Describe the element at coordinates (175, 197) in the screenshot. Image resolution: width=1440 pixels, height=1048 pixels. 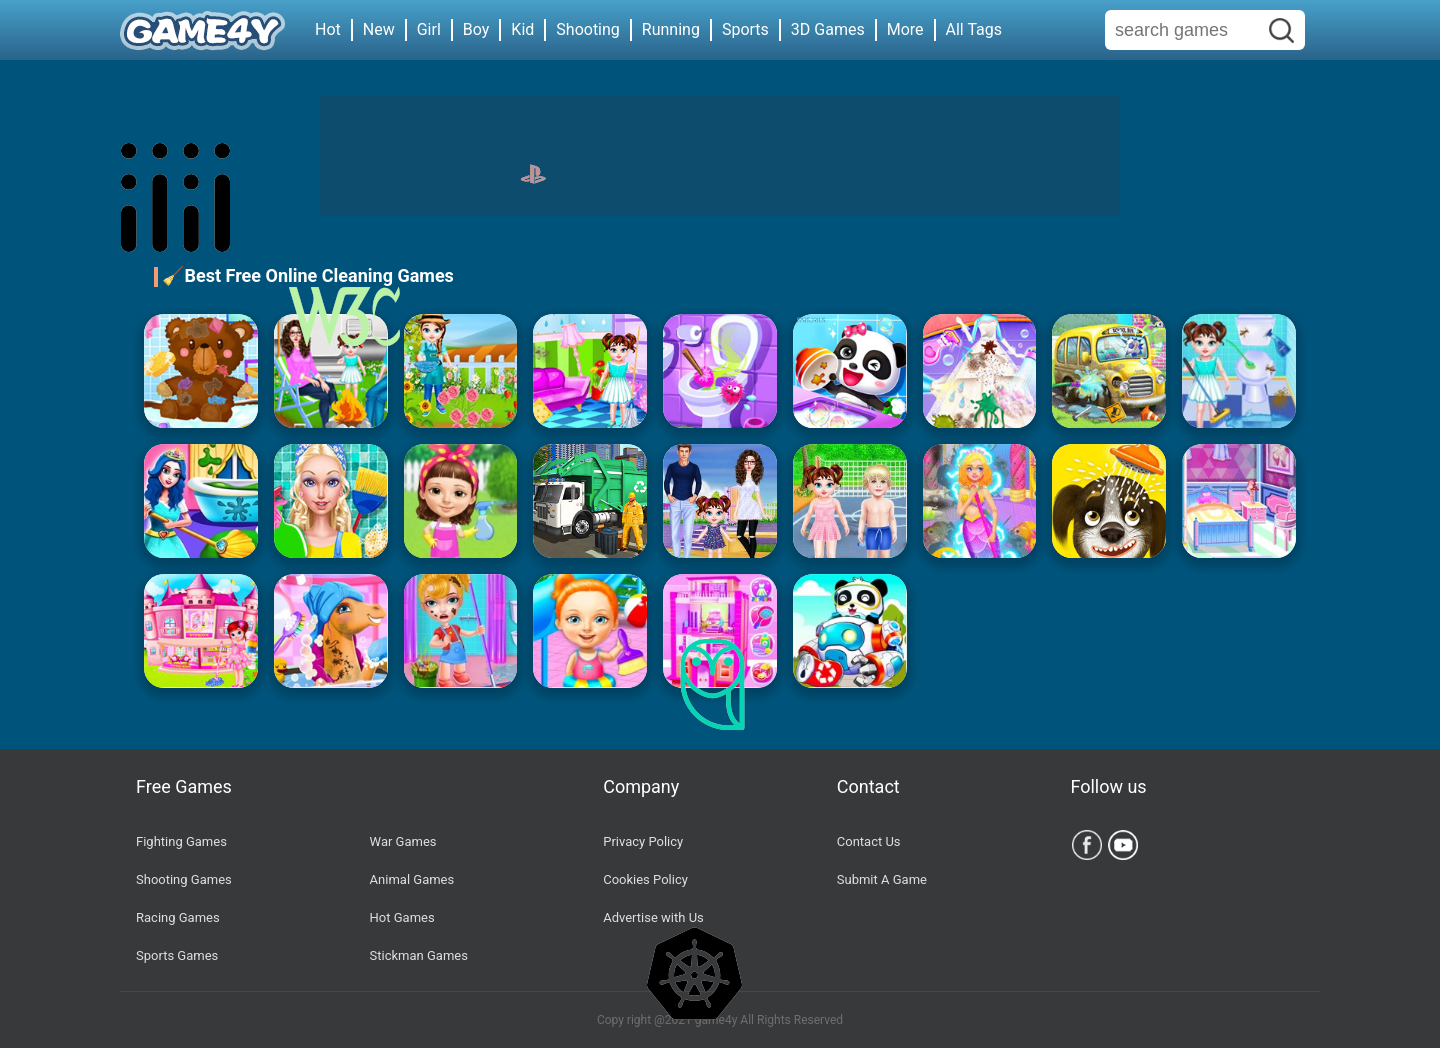
I see `plotly data visualization platform logo` at that location.